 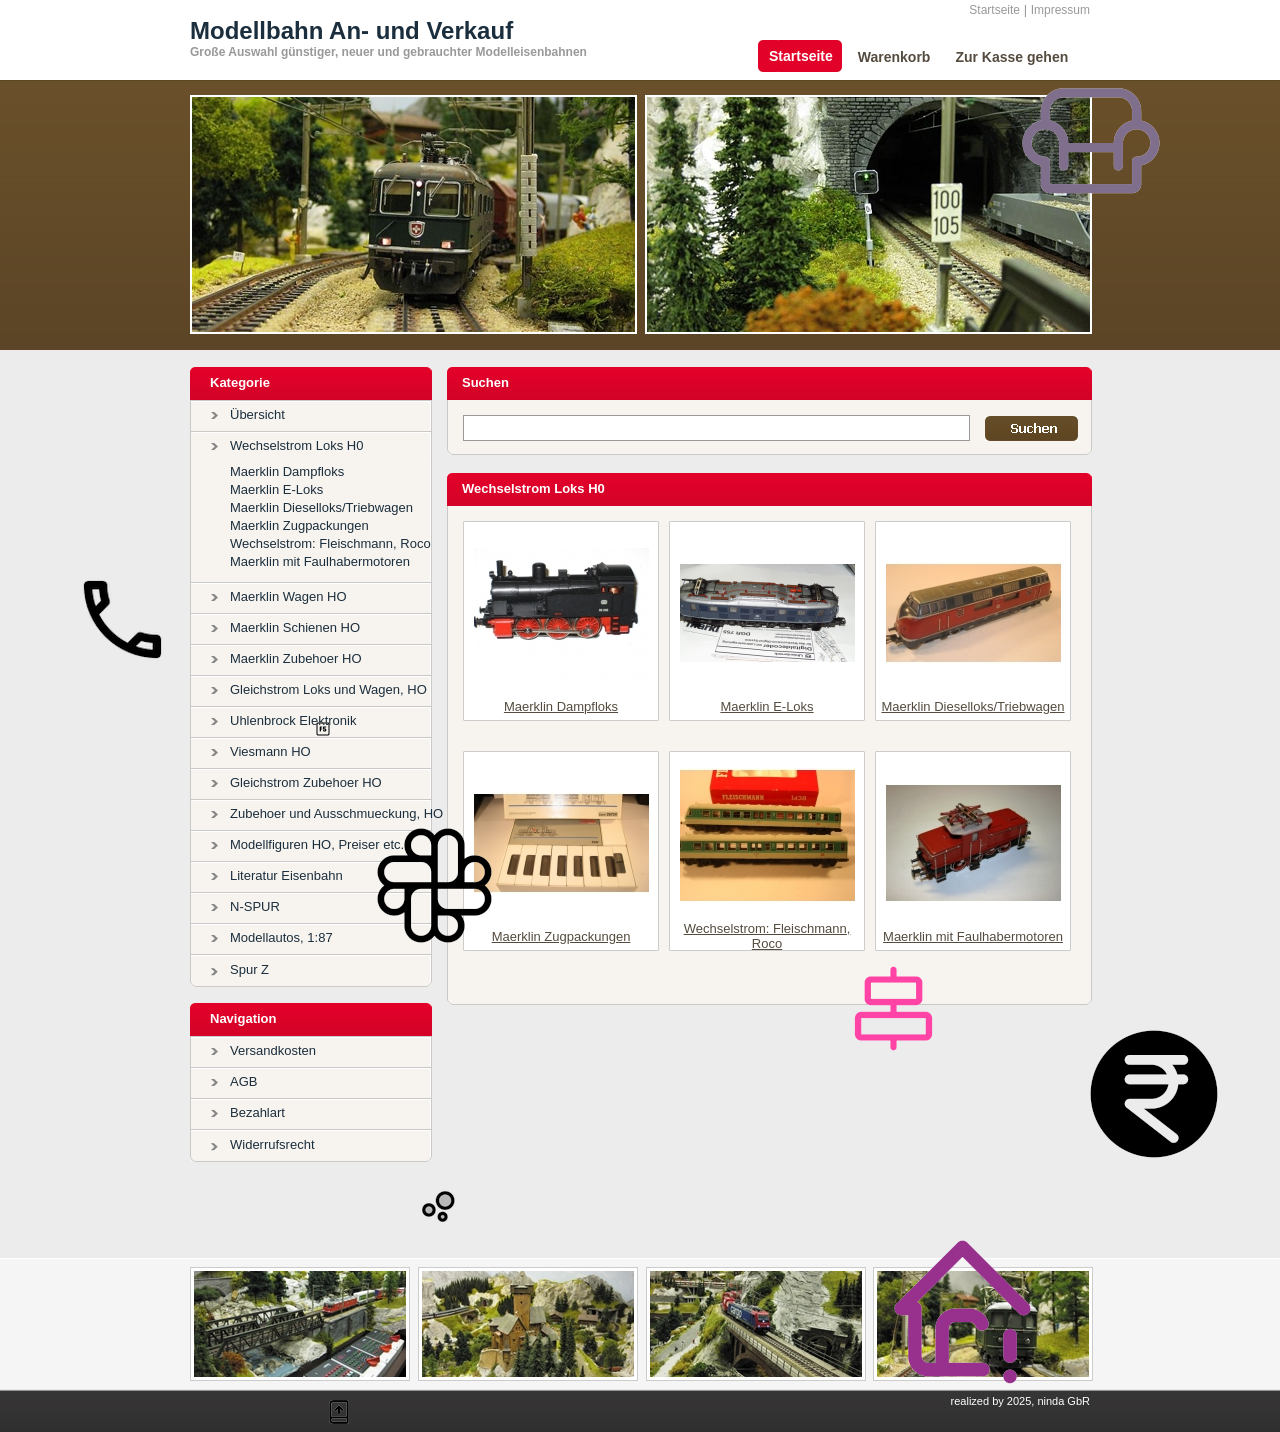 What do you see at coordinates (323, 729) in the screenshot?
I see `refresh or reload the current page` at bounding box center [323, 729].